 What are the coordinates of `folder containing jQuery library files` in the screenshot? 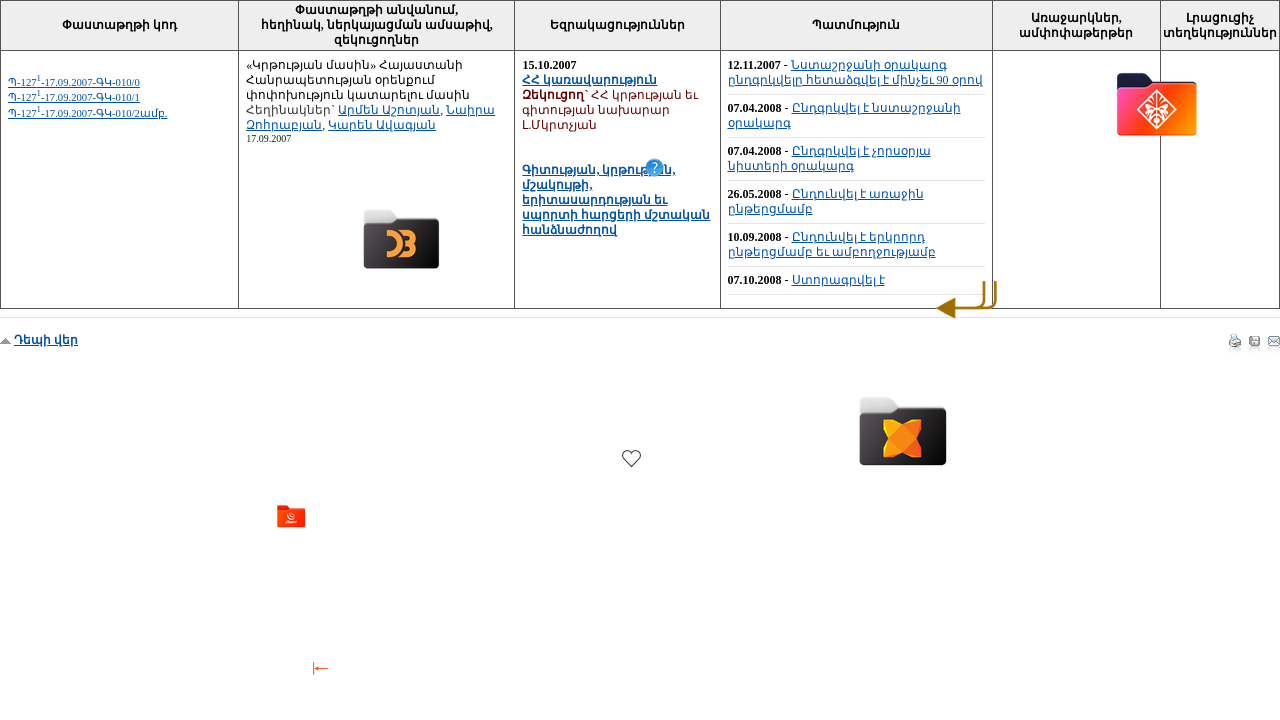 It's located at (291, 517).